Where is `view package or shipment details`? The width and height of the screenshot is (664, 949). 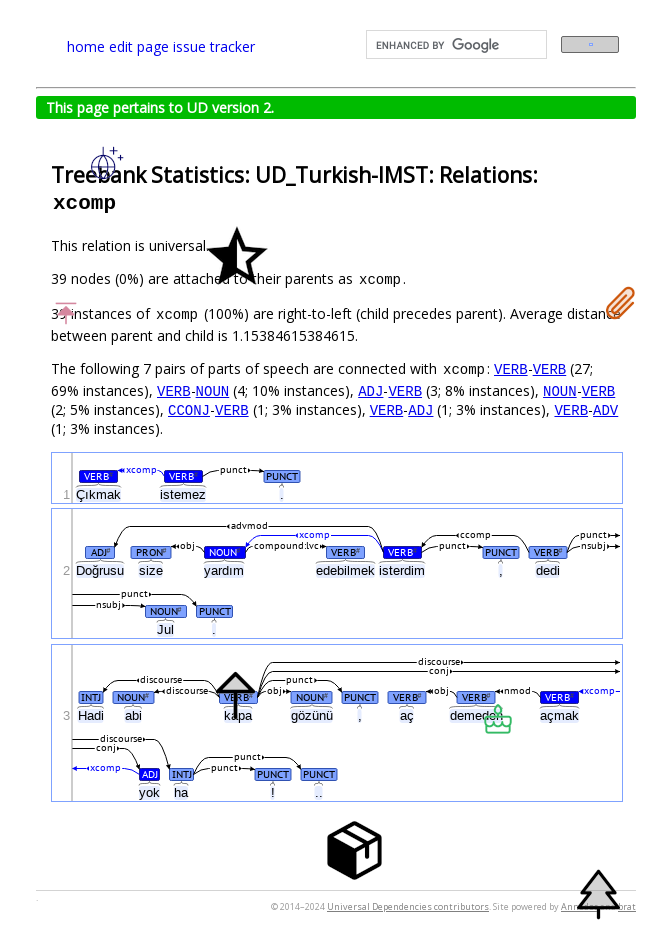 view package or shipment details is located at coordinates (354, 850).